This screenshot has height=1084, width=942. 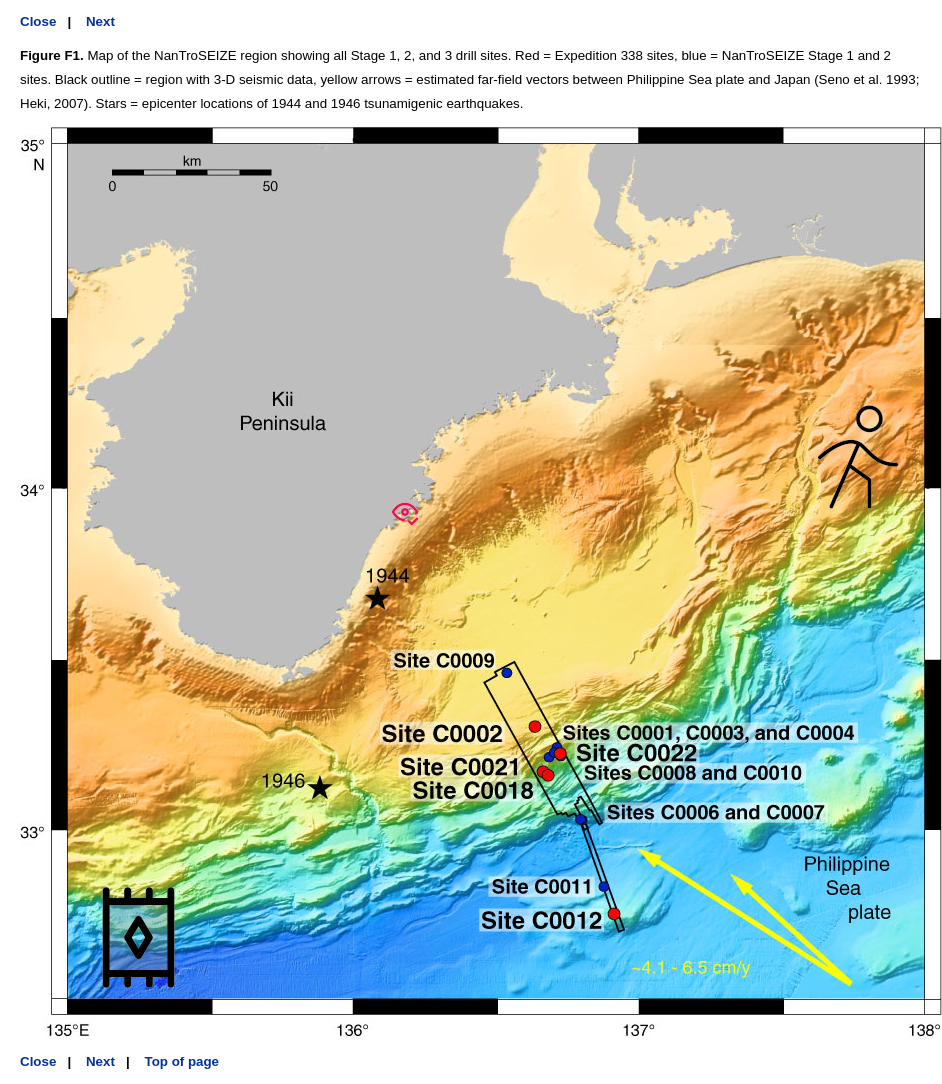 I want to click on mark item as viewed or read, so click(x=405, y=512).